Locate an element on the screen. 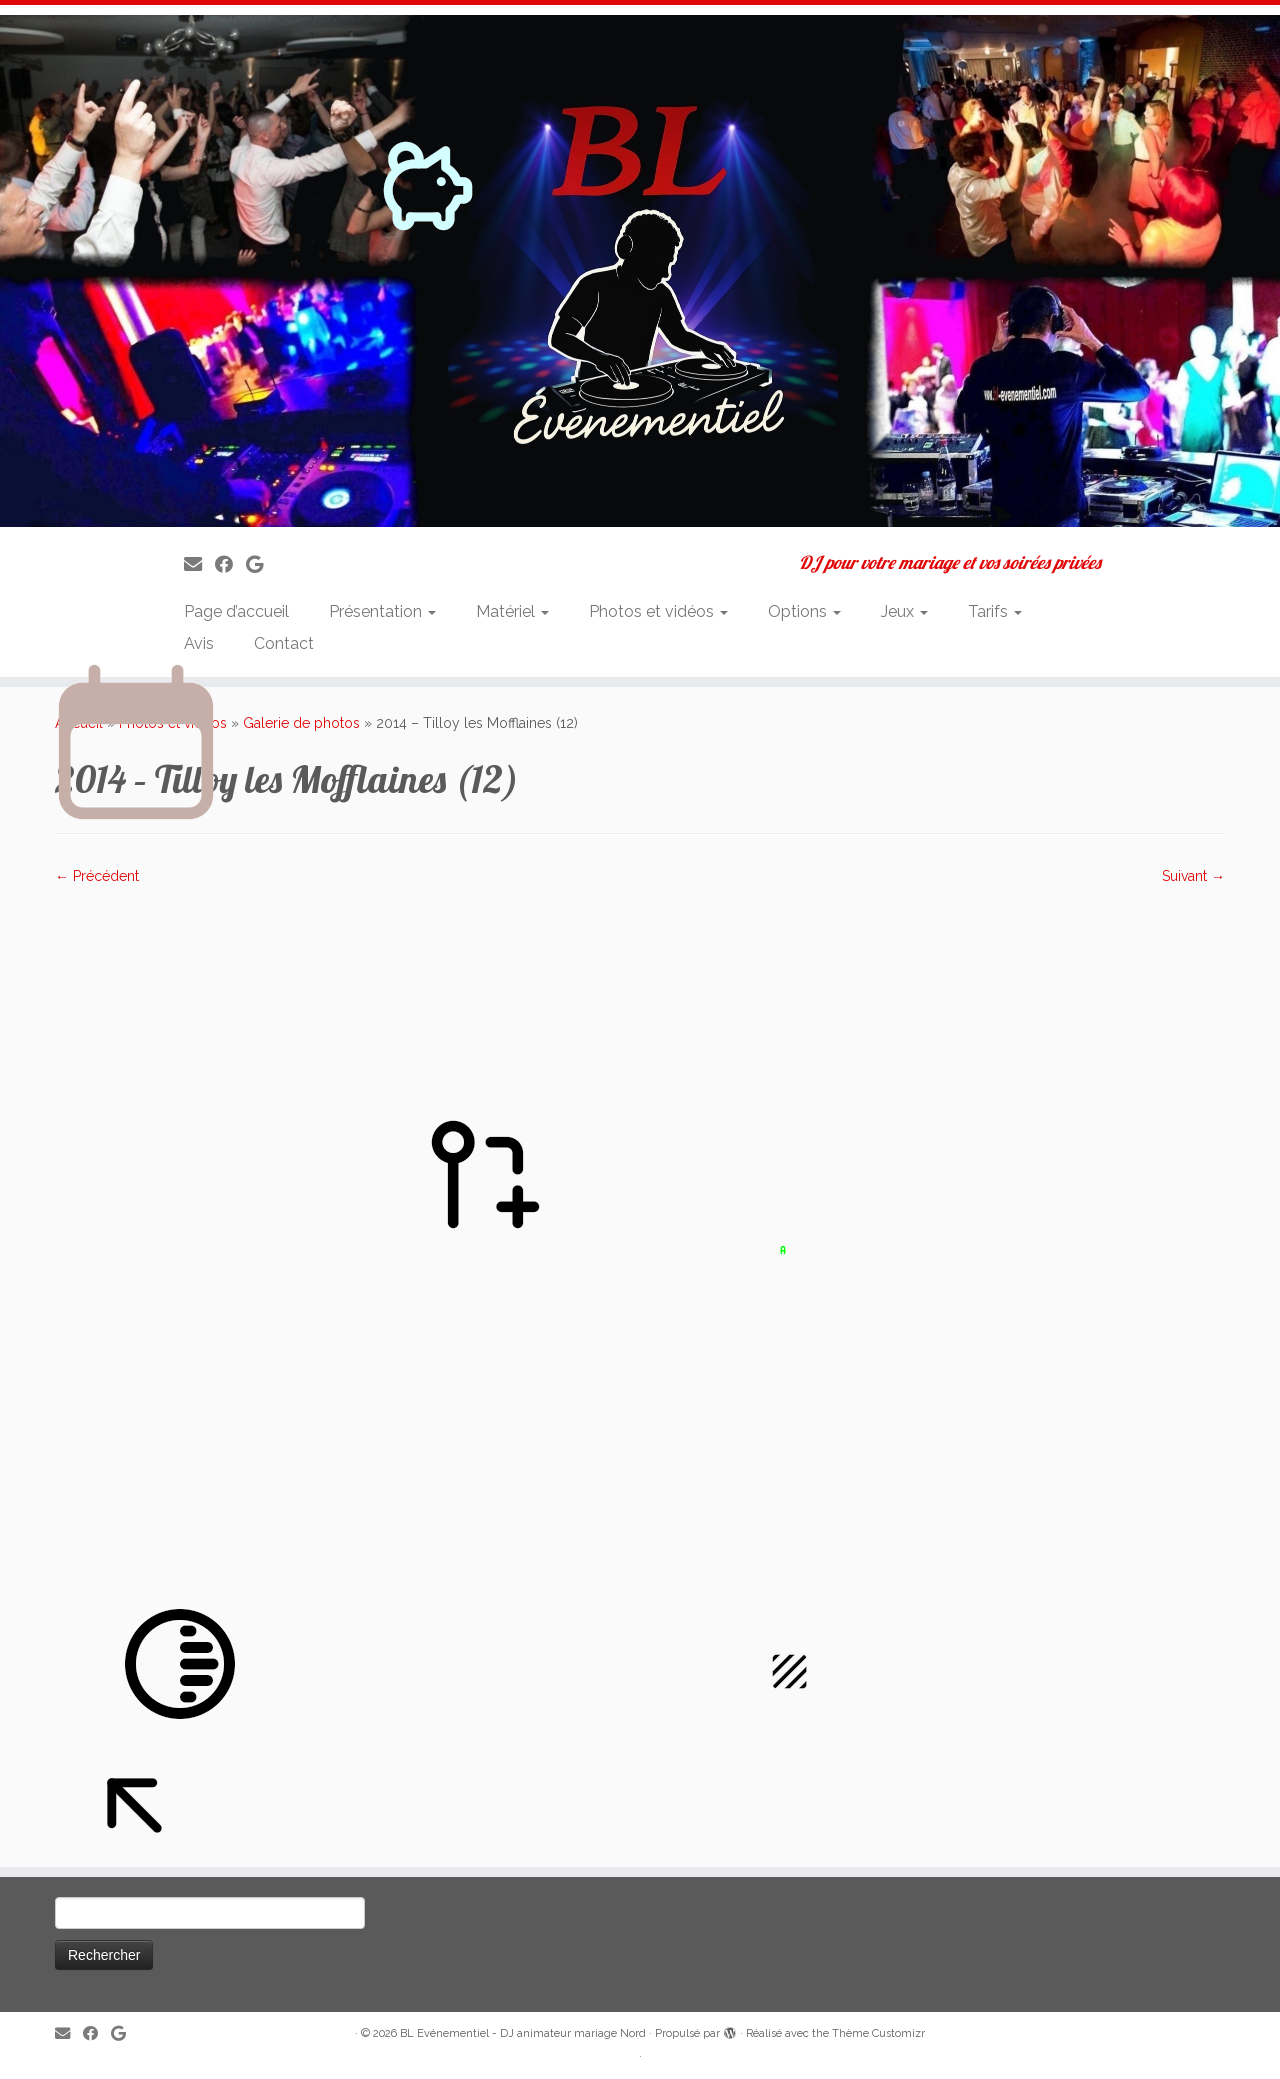 This screenshot has height=2079, width=1280. create a new pull request is located at coordinates (485, 1174).